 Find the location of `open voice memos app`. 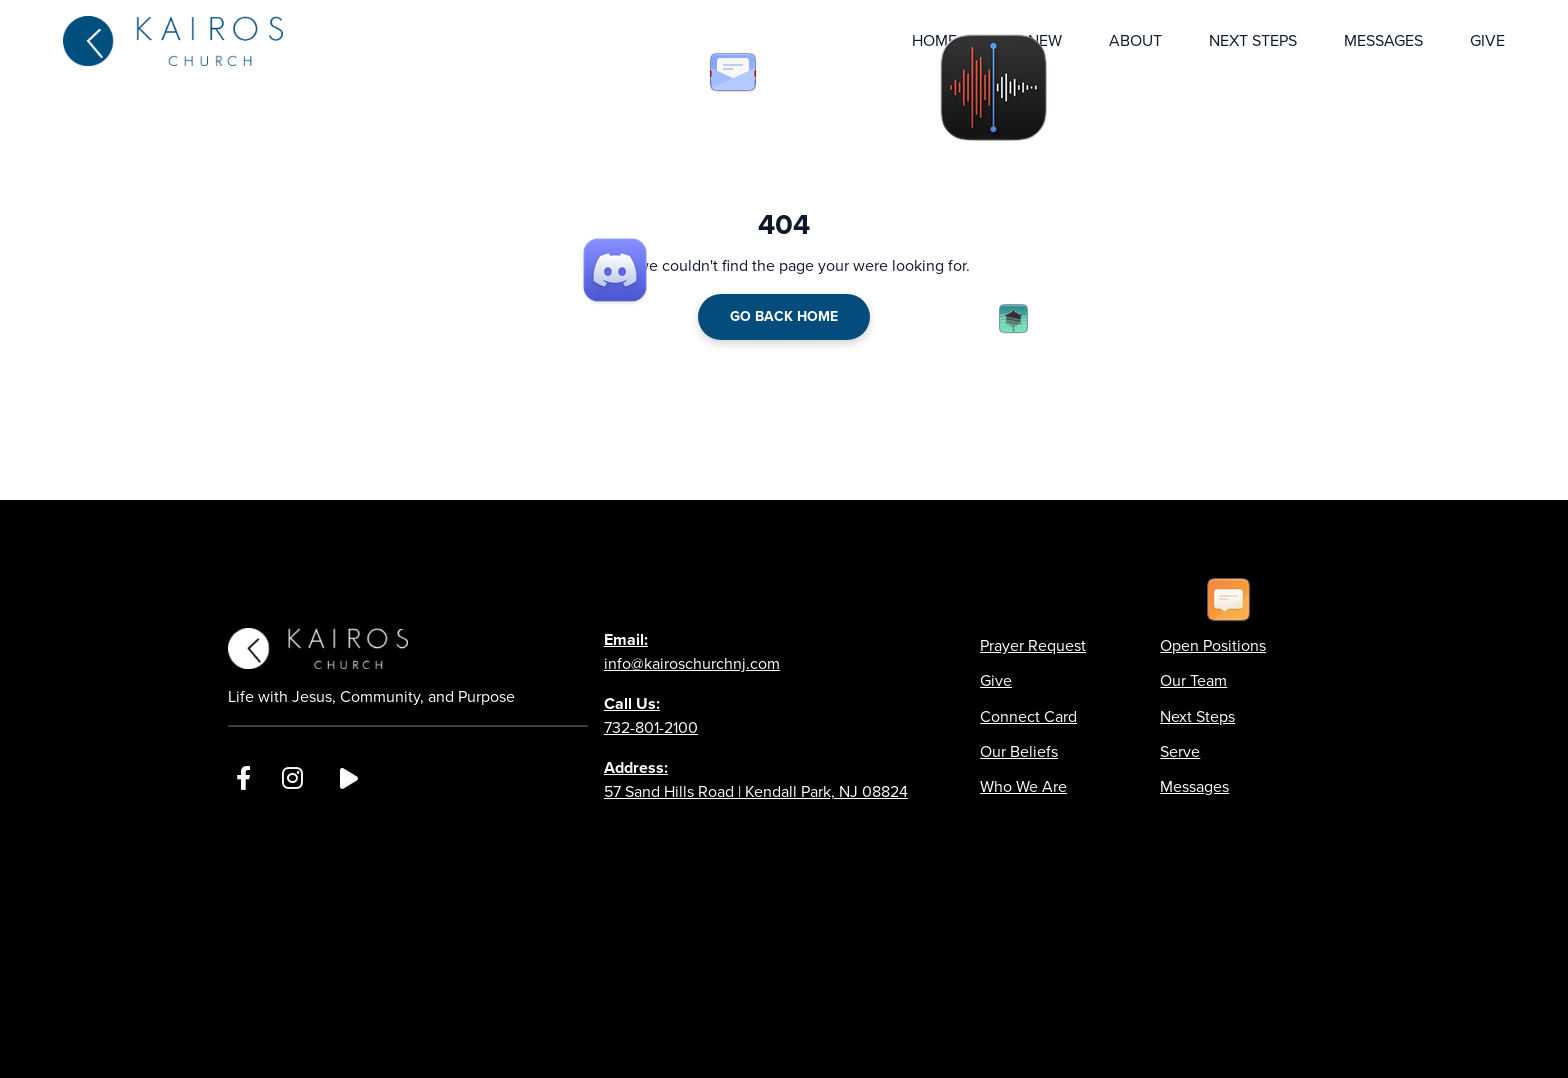

open voice memos app is located at coordinates (993, 87).